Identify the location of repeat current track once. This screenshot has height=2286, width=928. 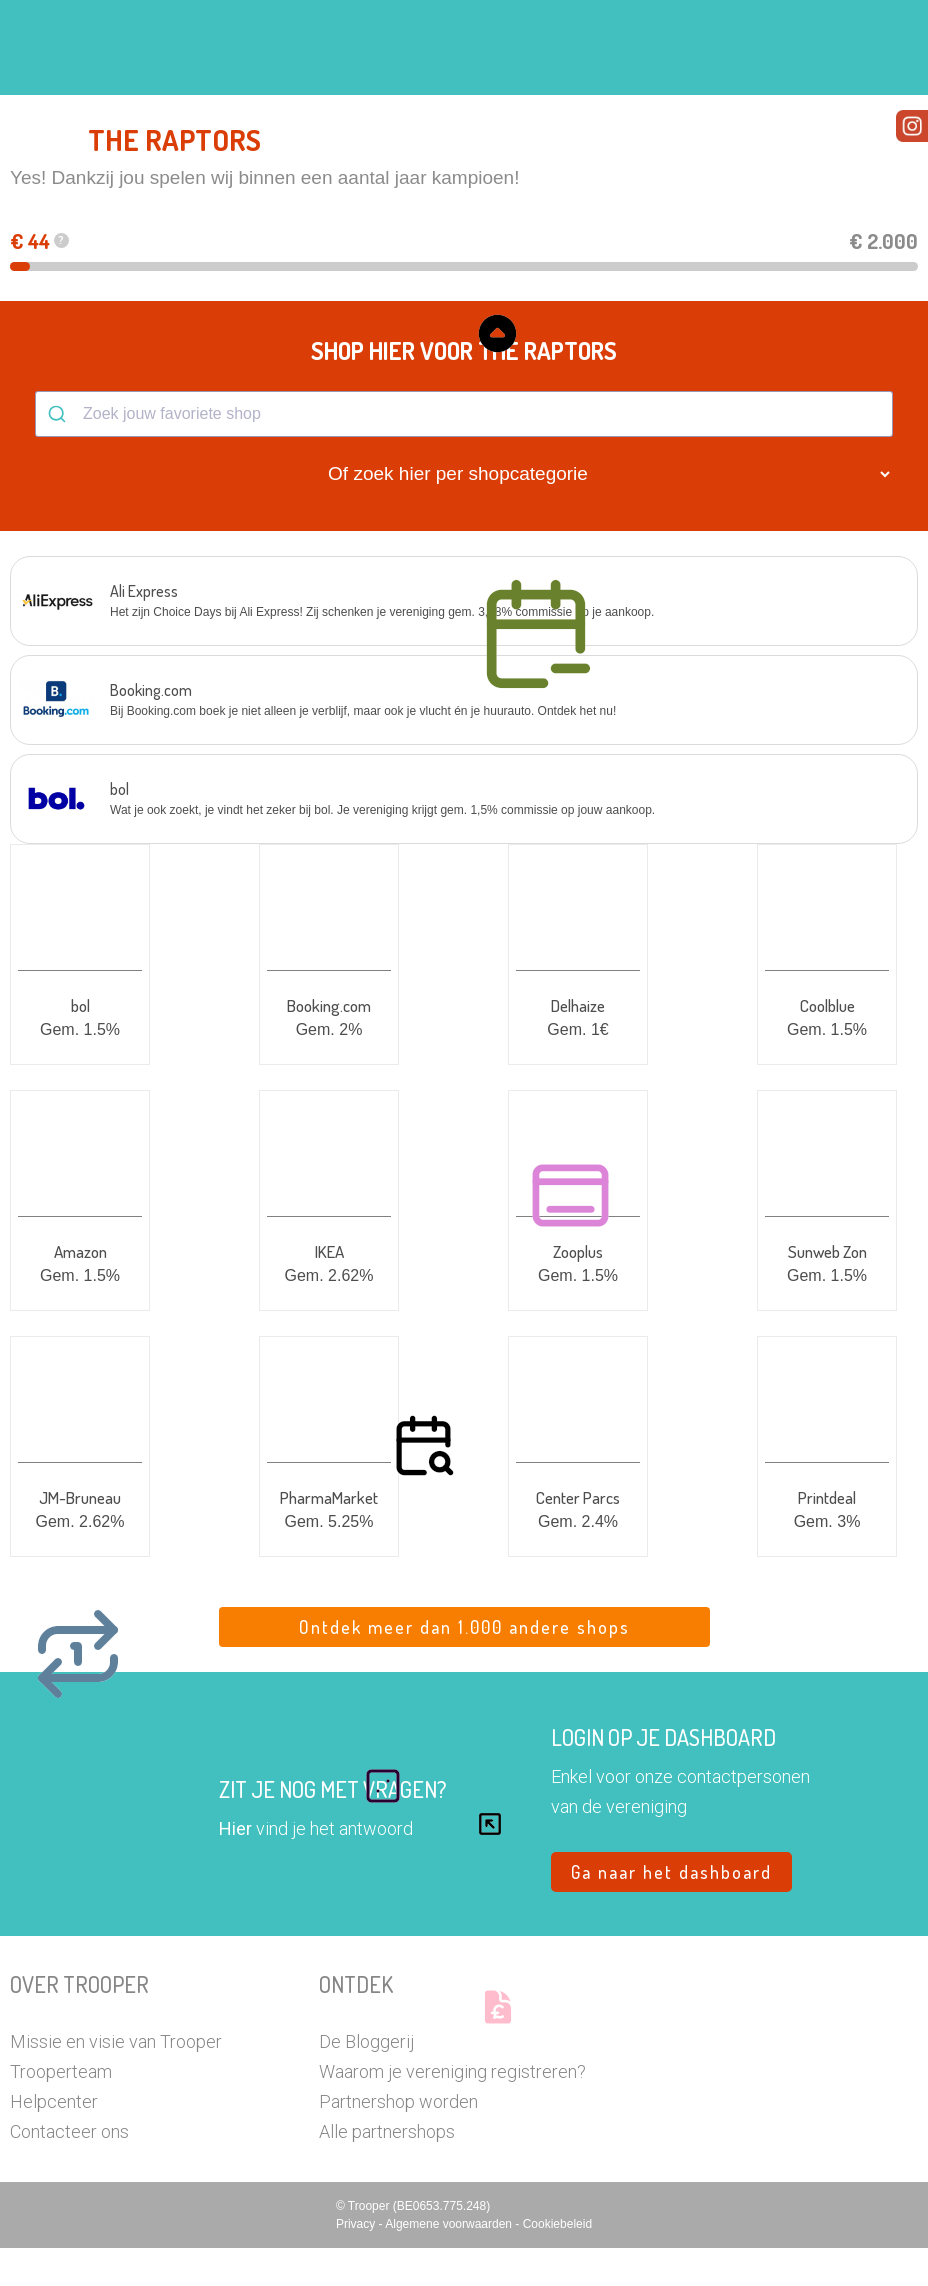
(78, 1654).